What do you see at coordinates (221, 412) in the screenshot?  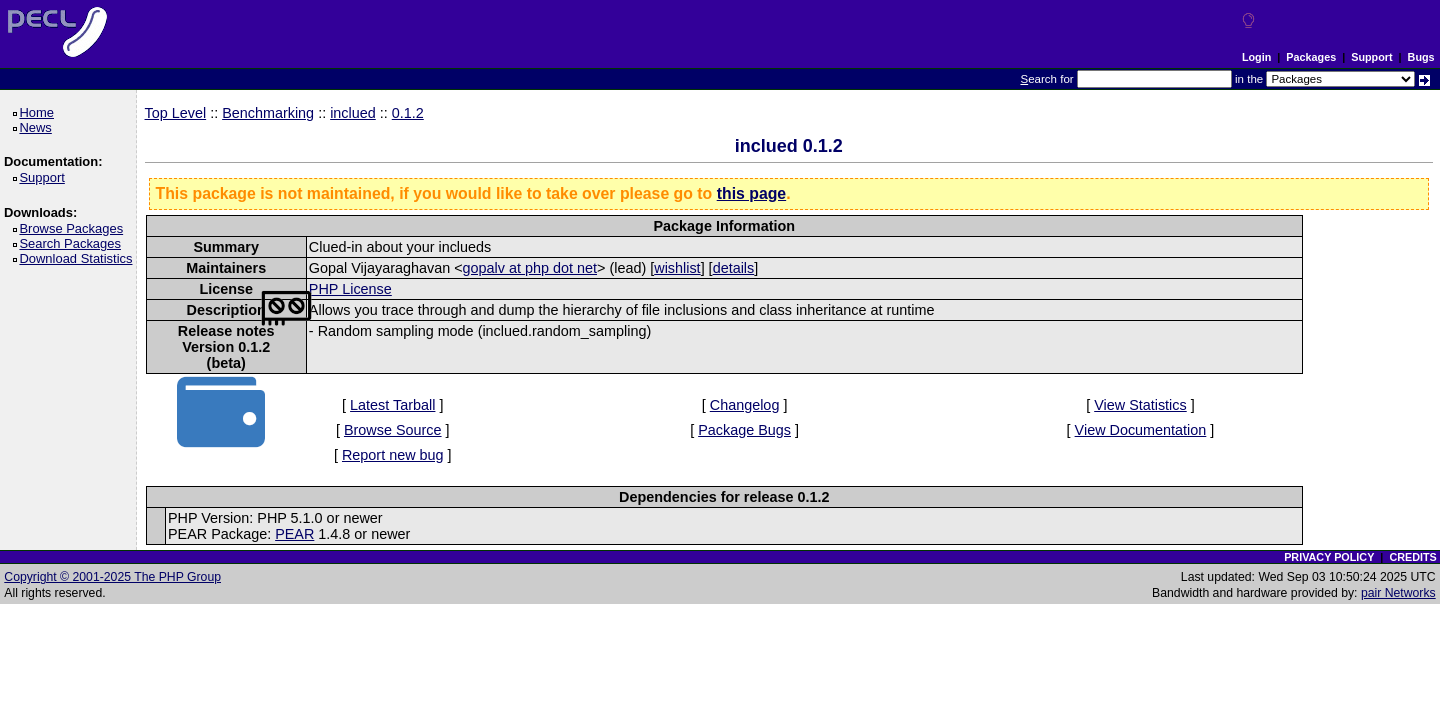 I see `access your wallet or payment methods` at bounding box center [221, 412].